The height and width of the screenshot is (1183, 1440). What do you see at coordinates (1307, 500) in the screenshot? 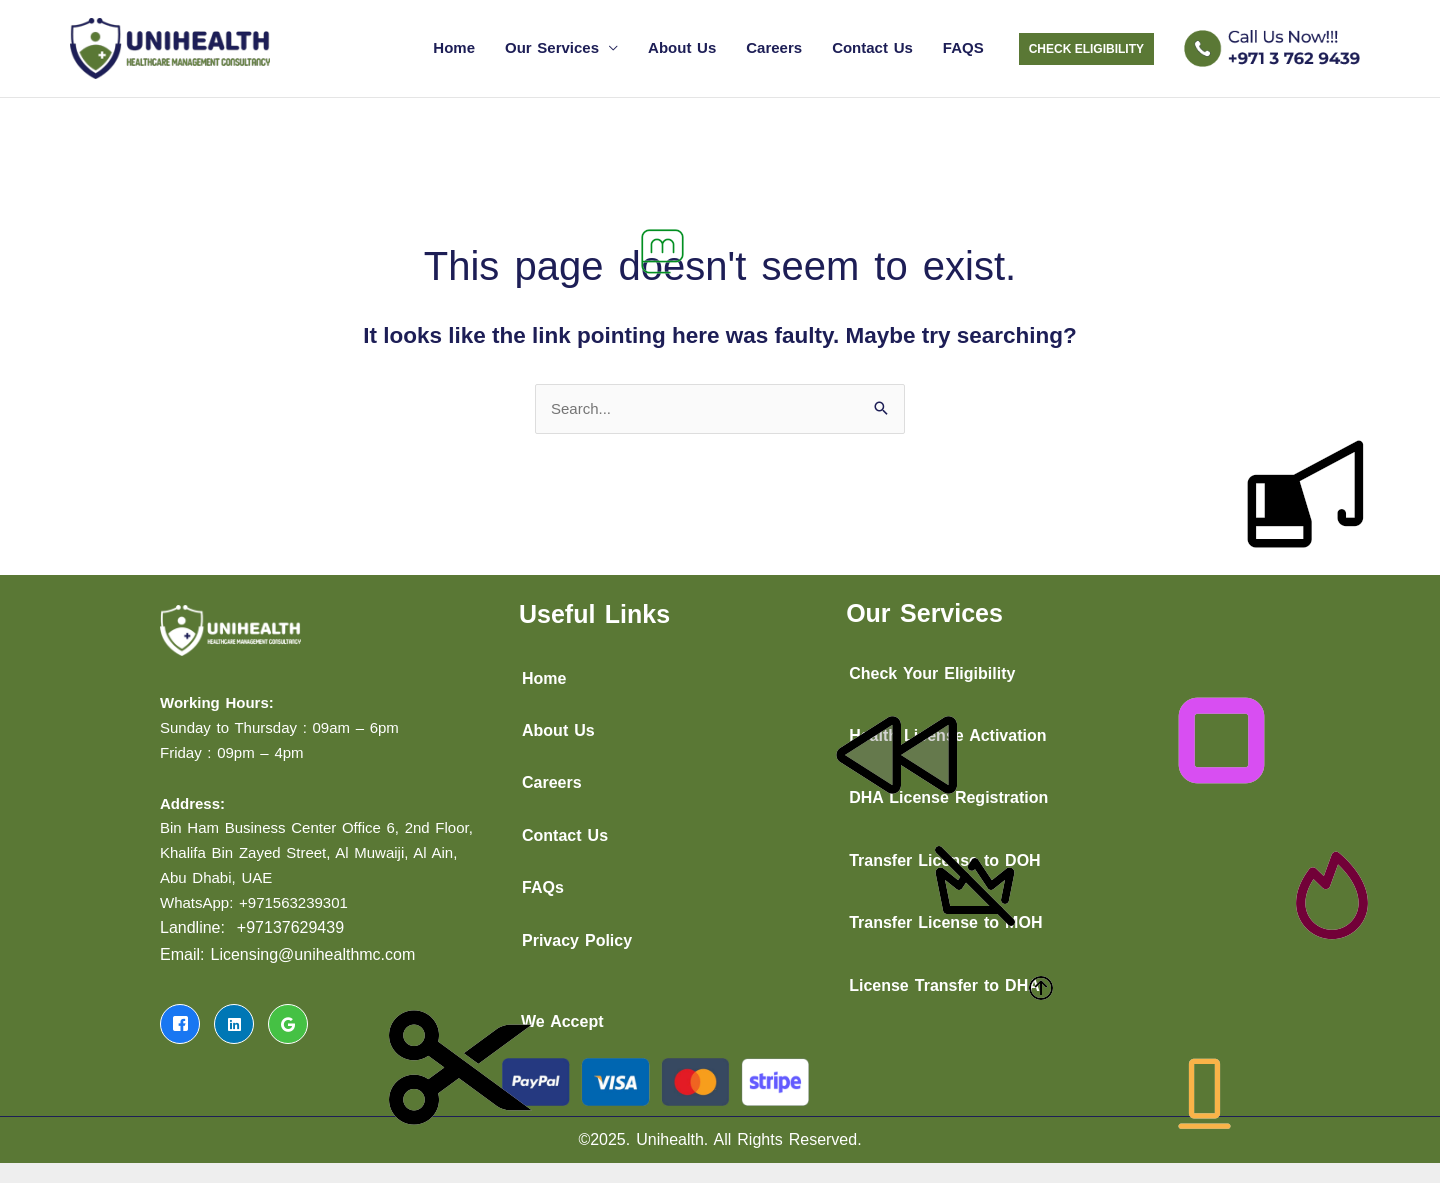
I see `construction or building equipment indicator` at bounding box center [1307, 500].